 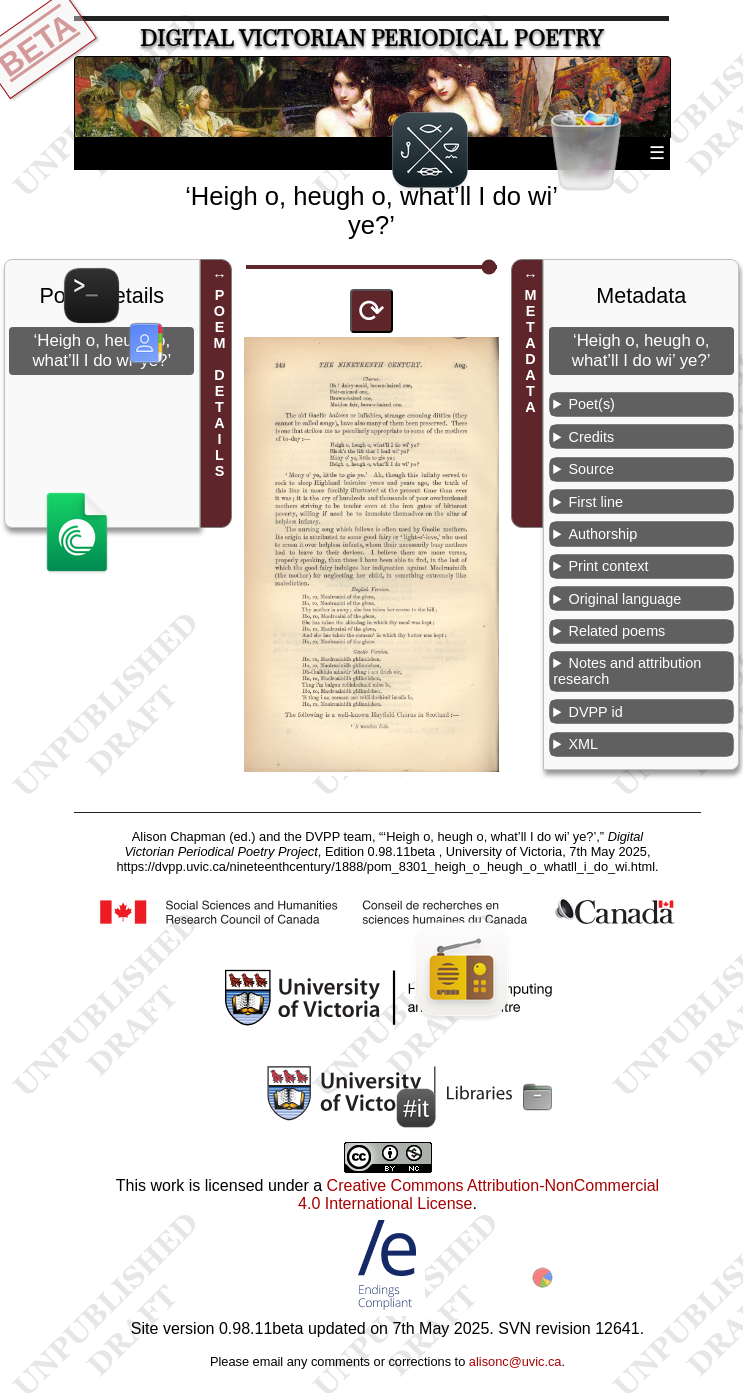 What do you see at coordinates (565, 909) in the screenshot?
I see `adjust speaker or audio output settings` at bounding box center [565, 909].